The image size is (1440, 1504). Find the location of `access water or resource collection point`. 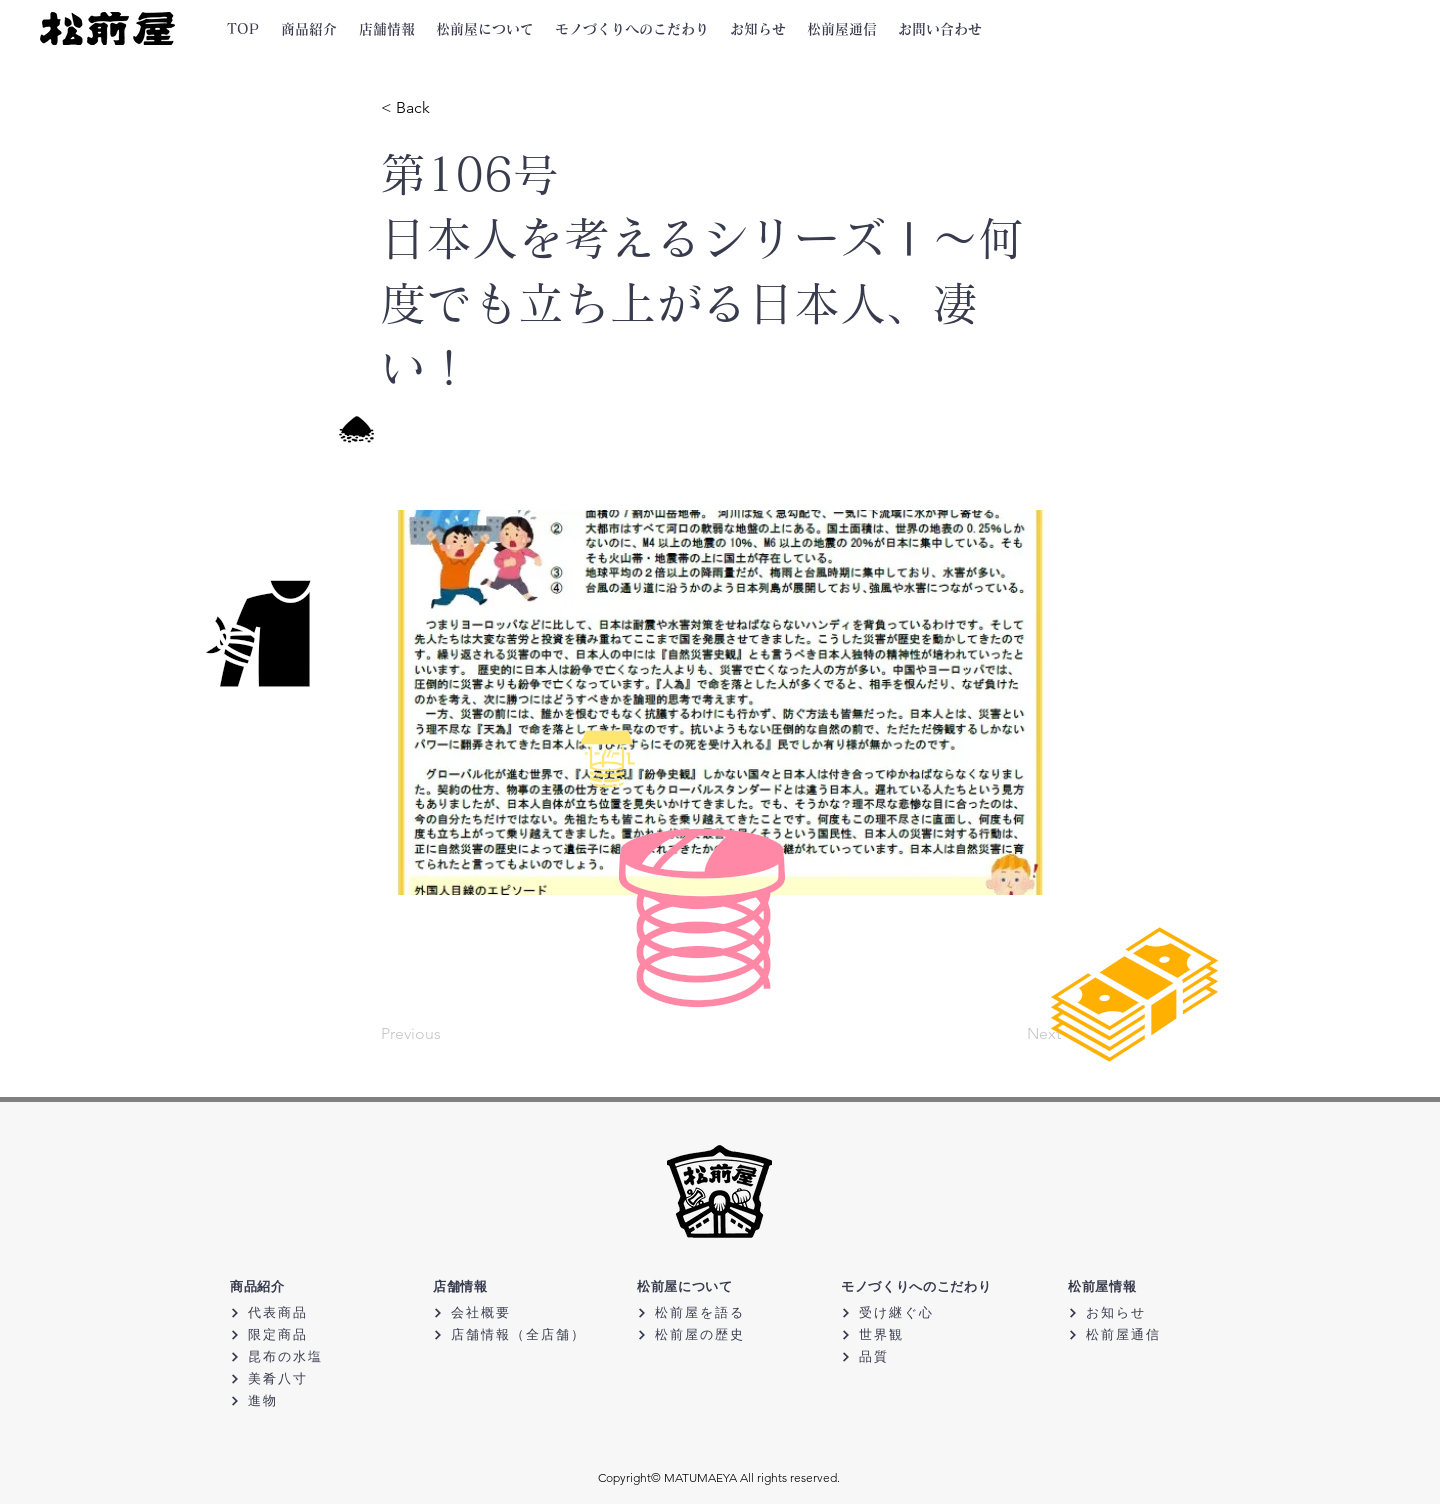

access water or resource collection point is located at coordinates (607, 759).